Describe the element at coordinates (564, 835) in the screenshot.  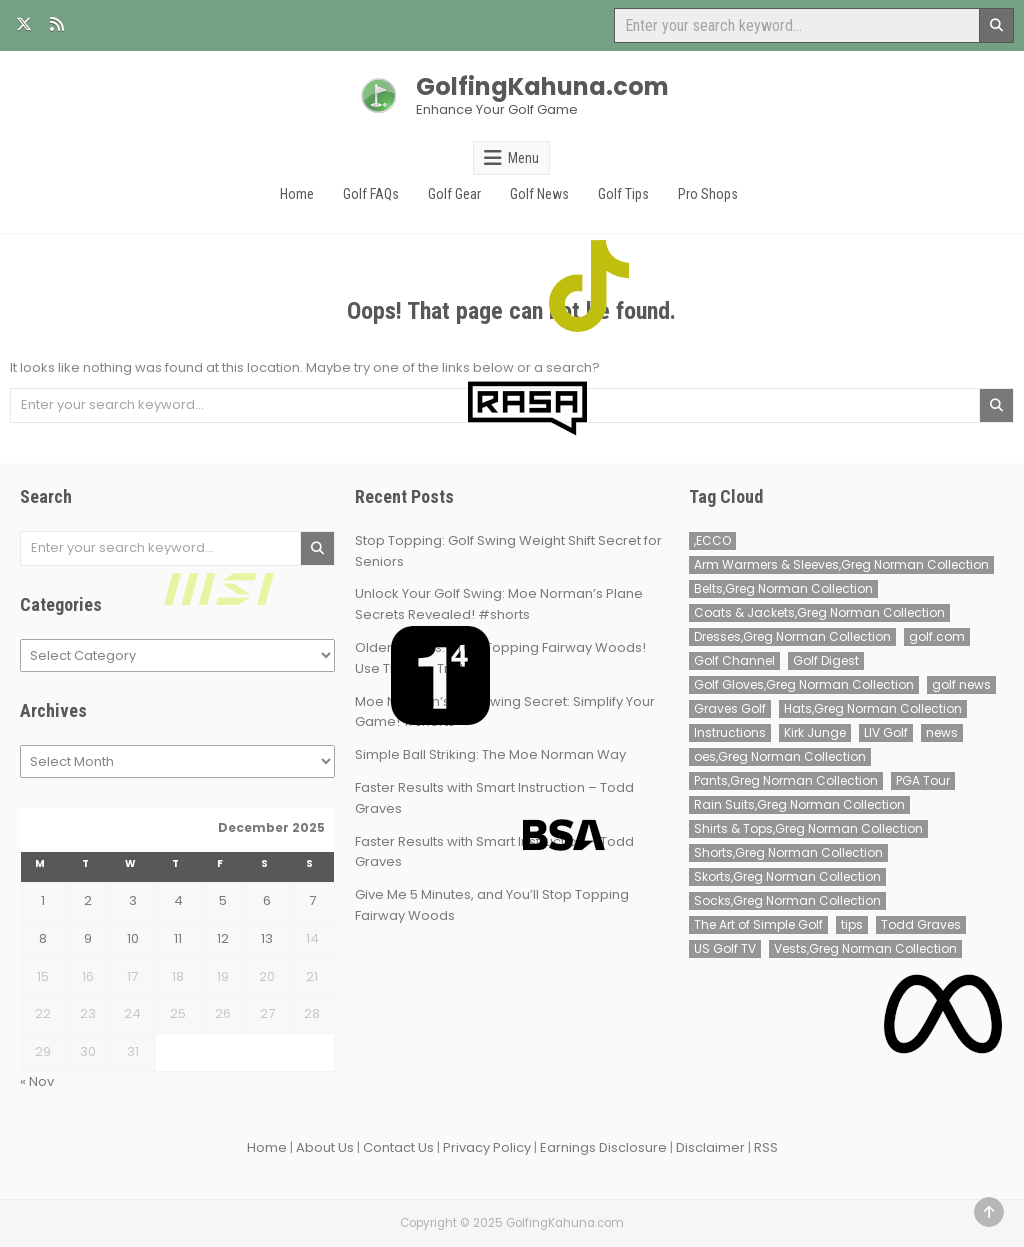
I see `buysellads company logo` at that location.